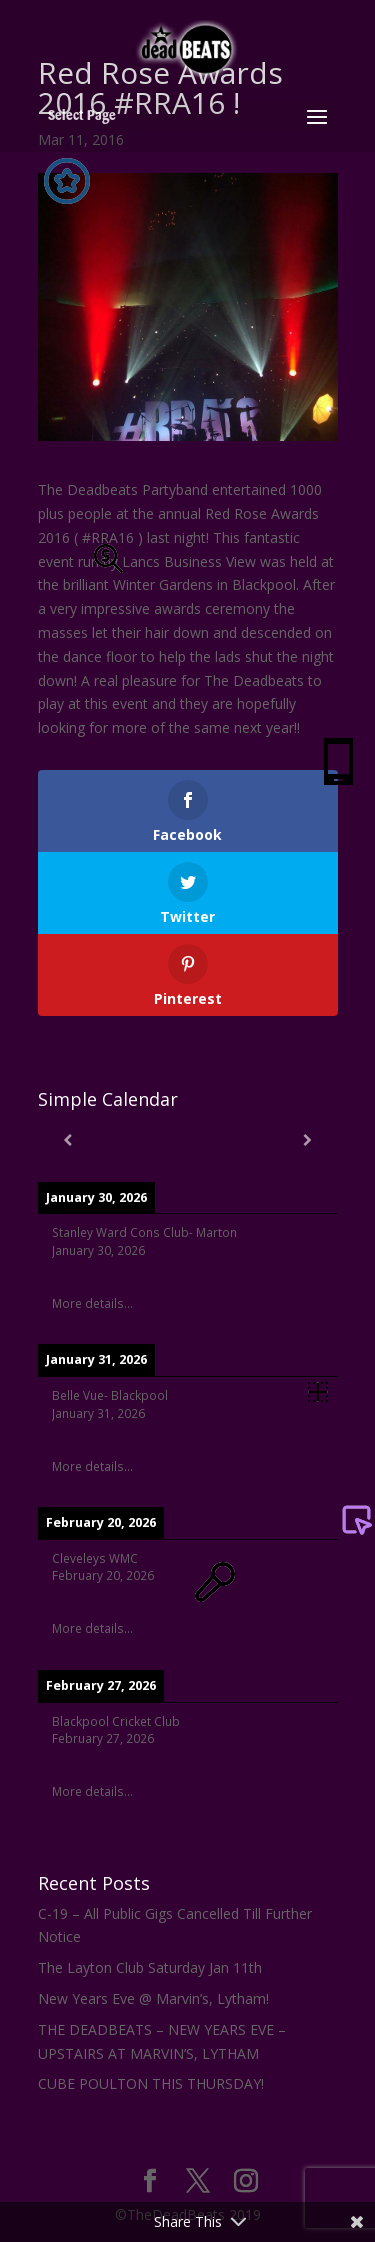 Image resolution: width=375 pixels, height=2242 pixels. What do you see at coordinates (318, 1392) in the screenshot?
I see `apply inner borders to selected cells` at bounding box center [318, 1392].